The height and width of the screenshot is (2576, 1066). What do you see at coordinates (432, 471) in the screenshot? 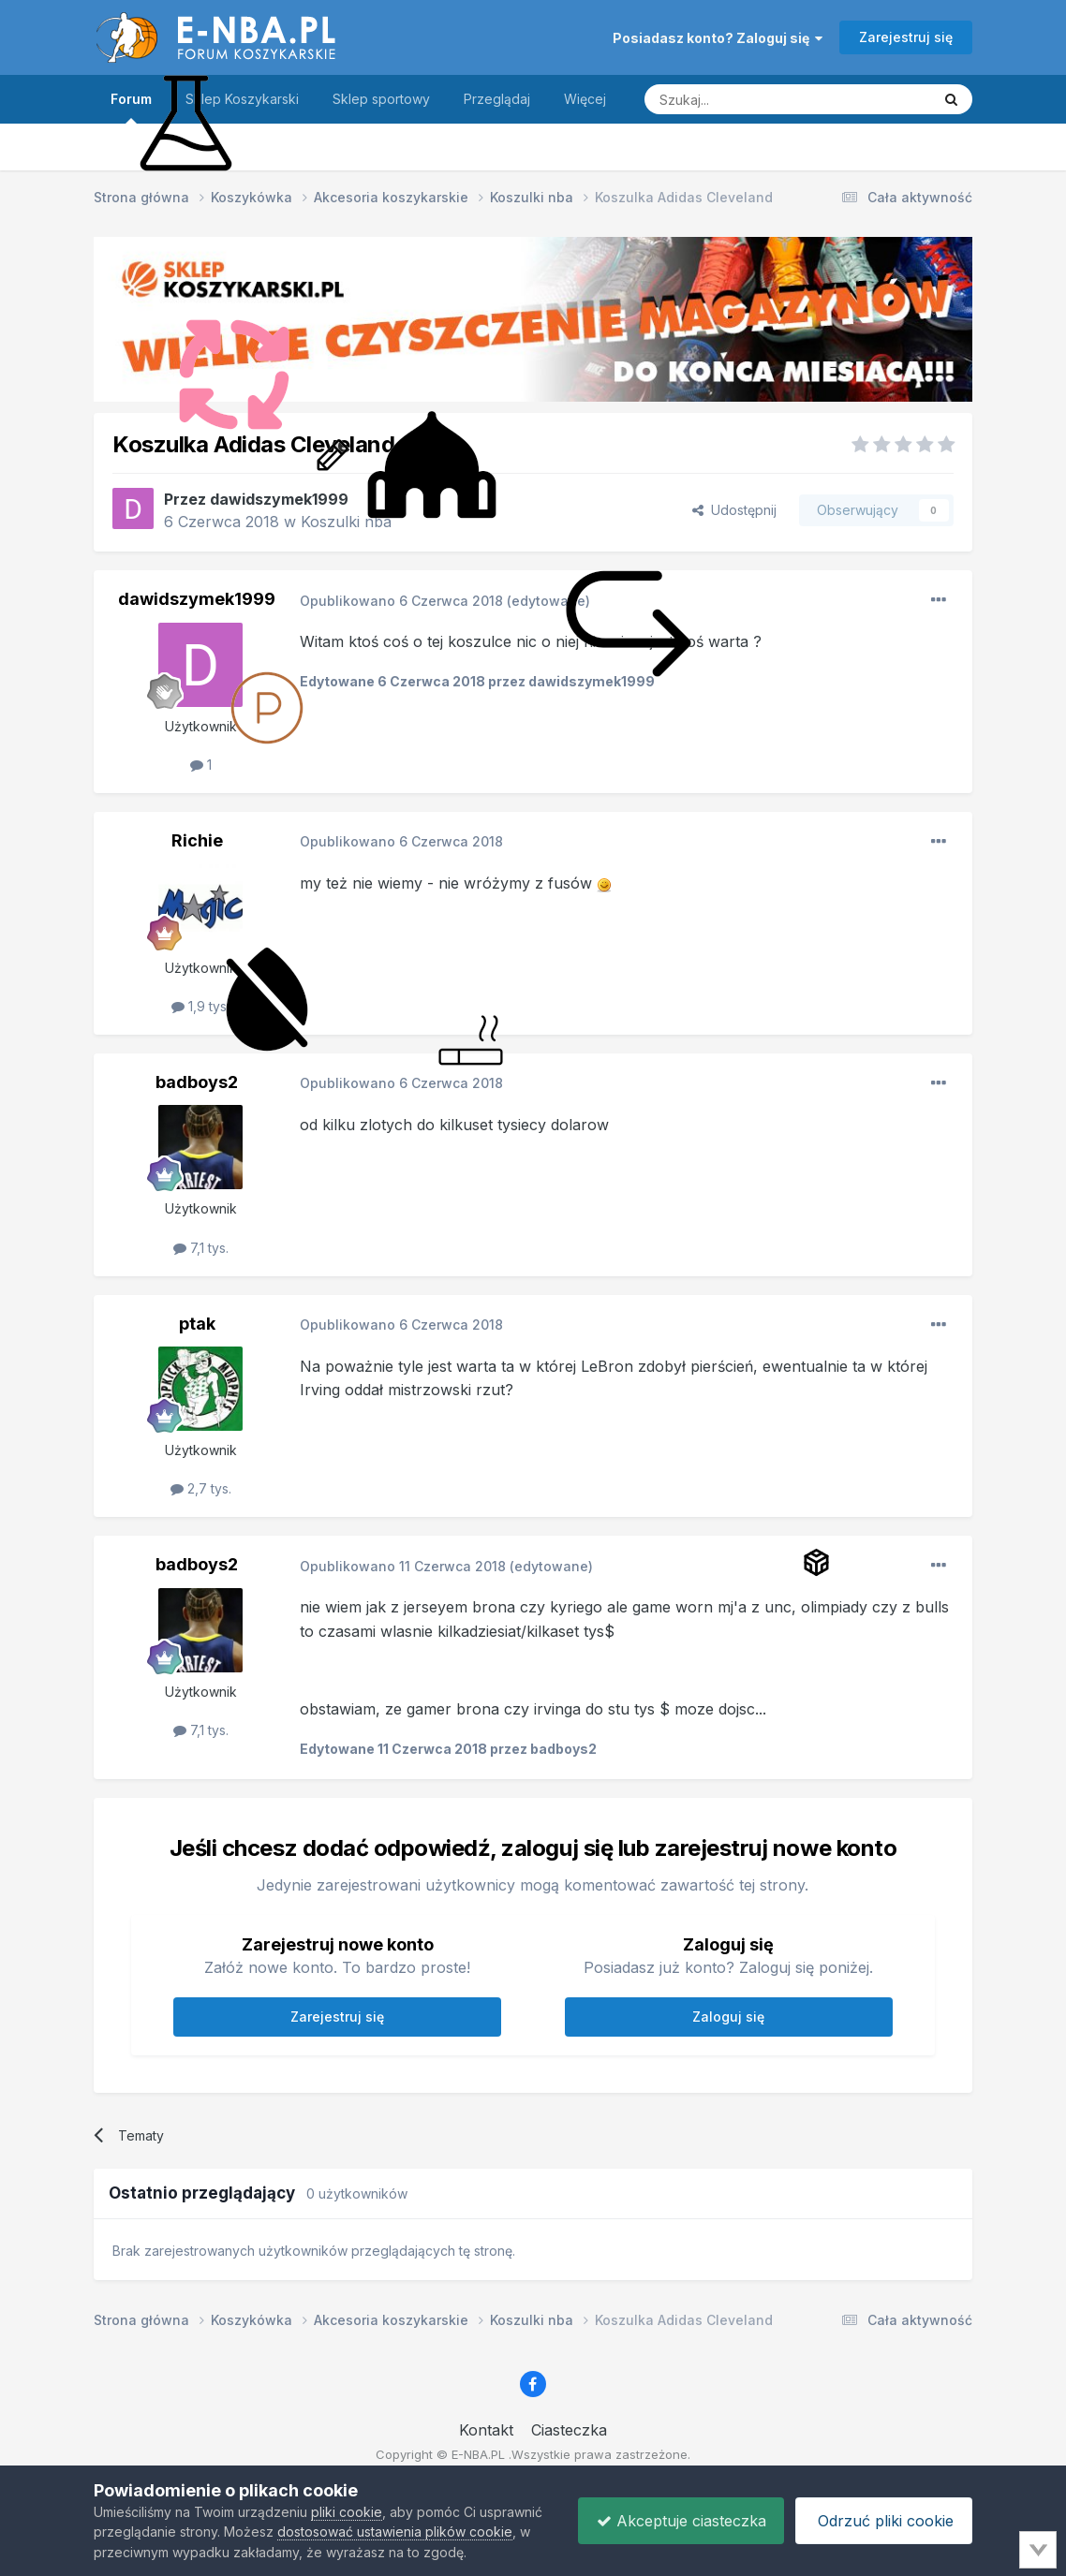
I see `find nearby mosques` at bounding box center [432, 471].